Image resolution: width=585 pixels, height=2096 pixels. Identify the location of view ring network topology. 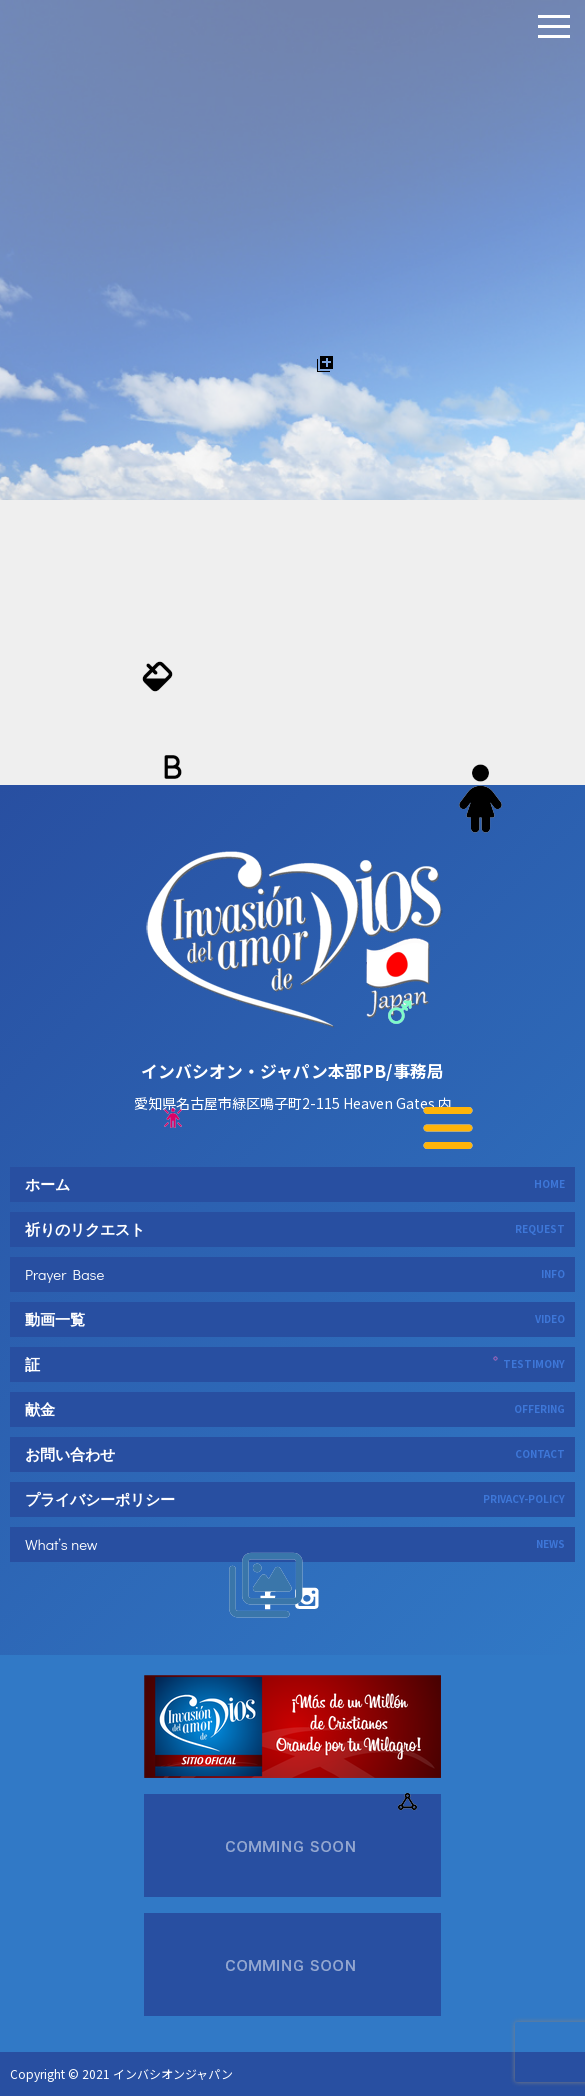
(407, 1801).